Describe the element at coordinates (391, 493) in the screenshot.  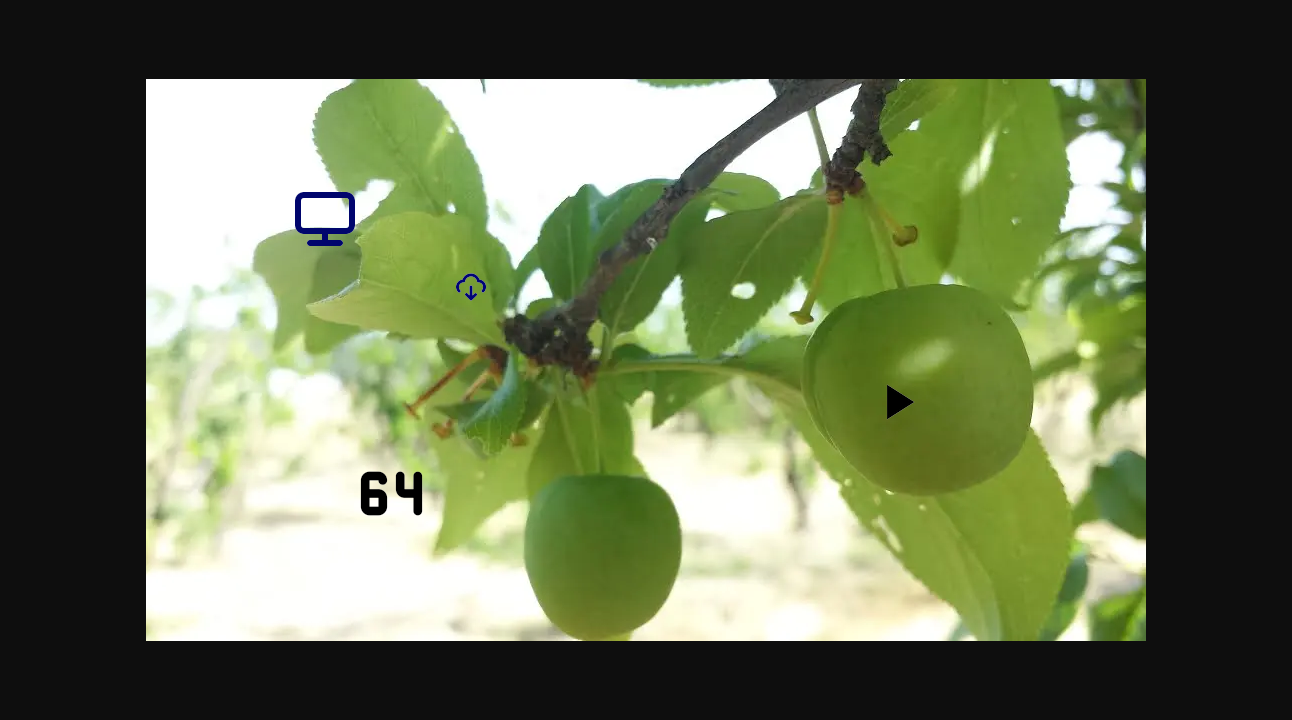
I see `indicates a 64-bit system or application` at that location.